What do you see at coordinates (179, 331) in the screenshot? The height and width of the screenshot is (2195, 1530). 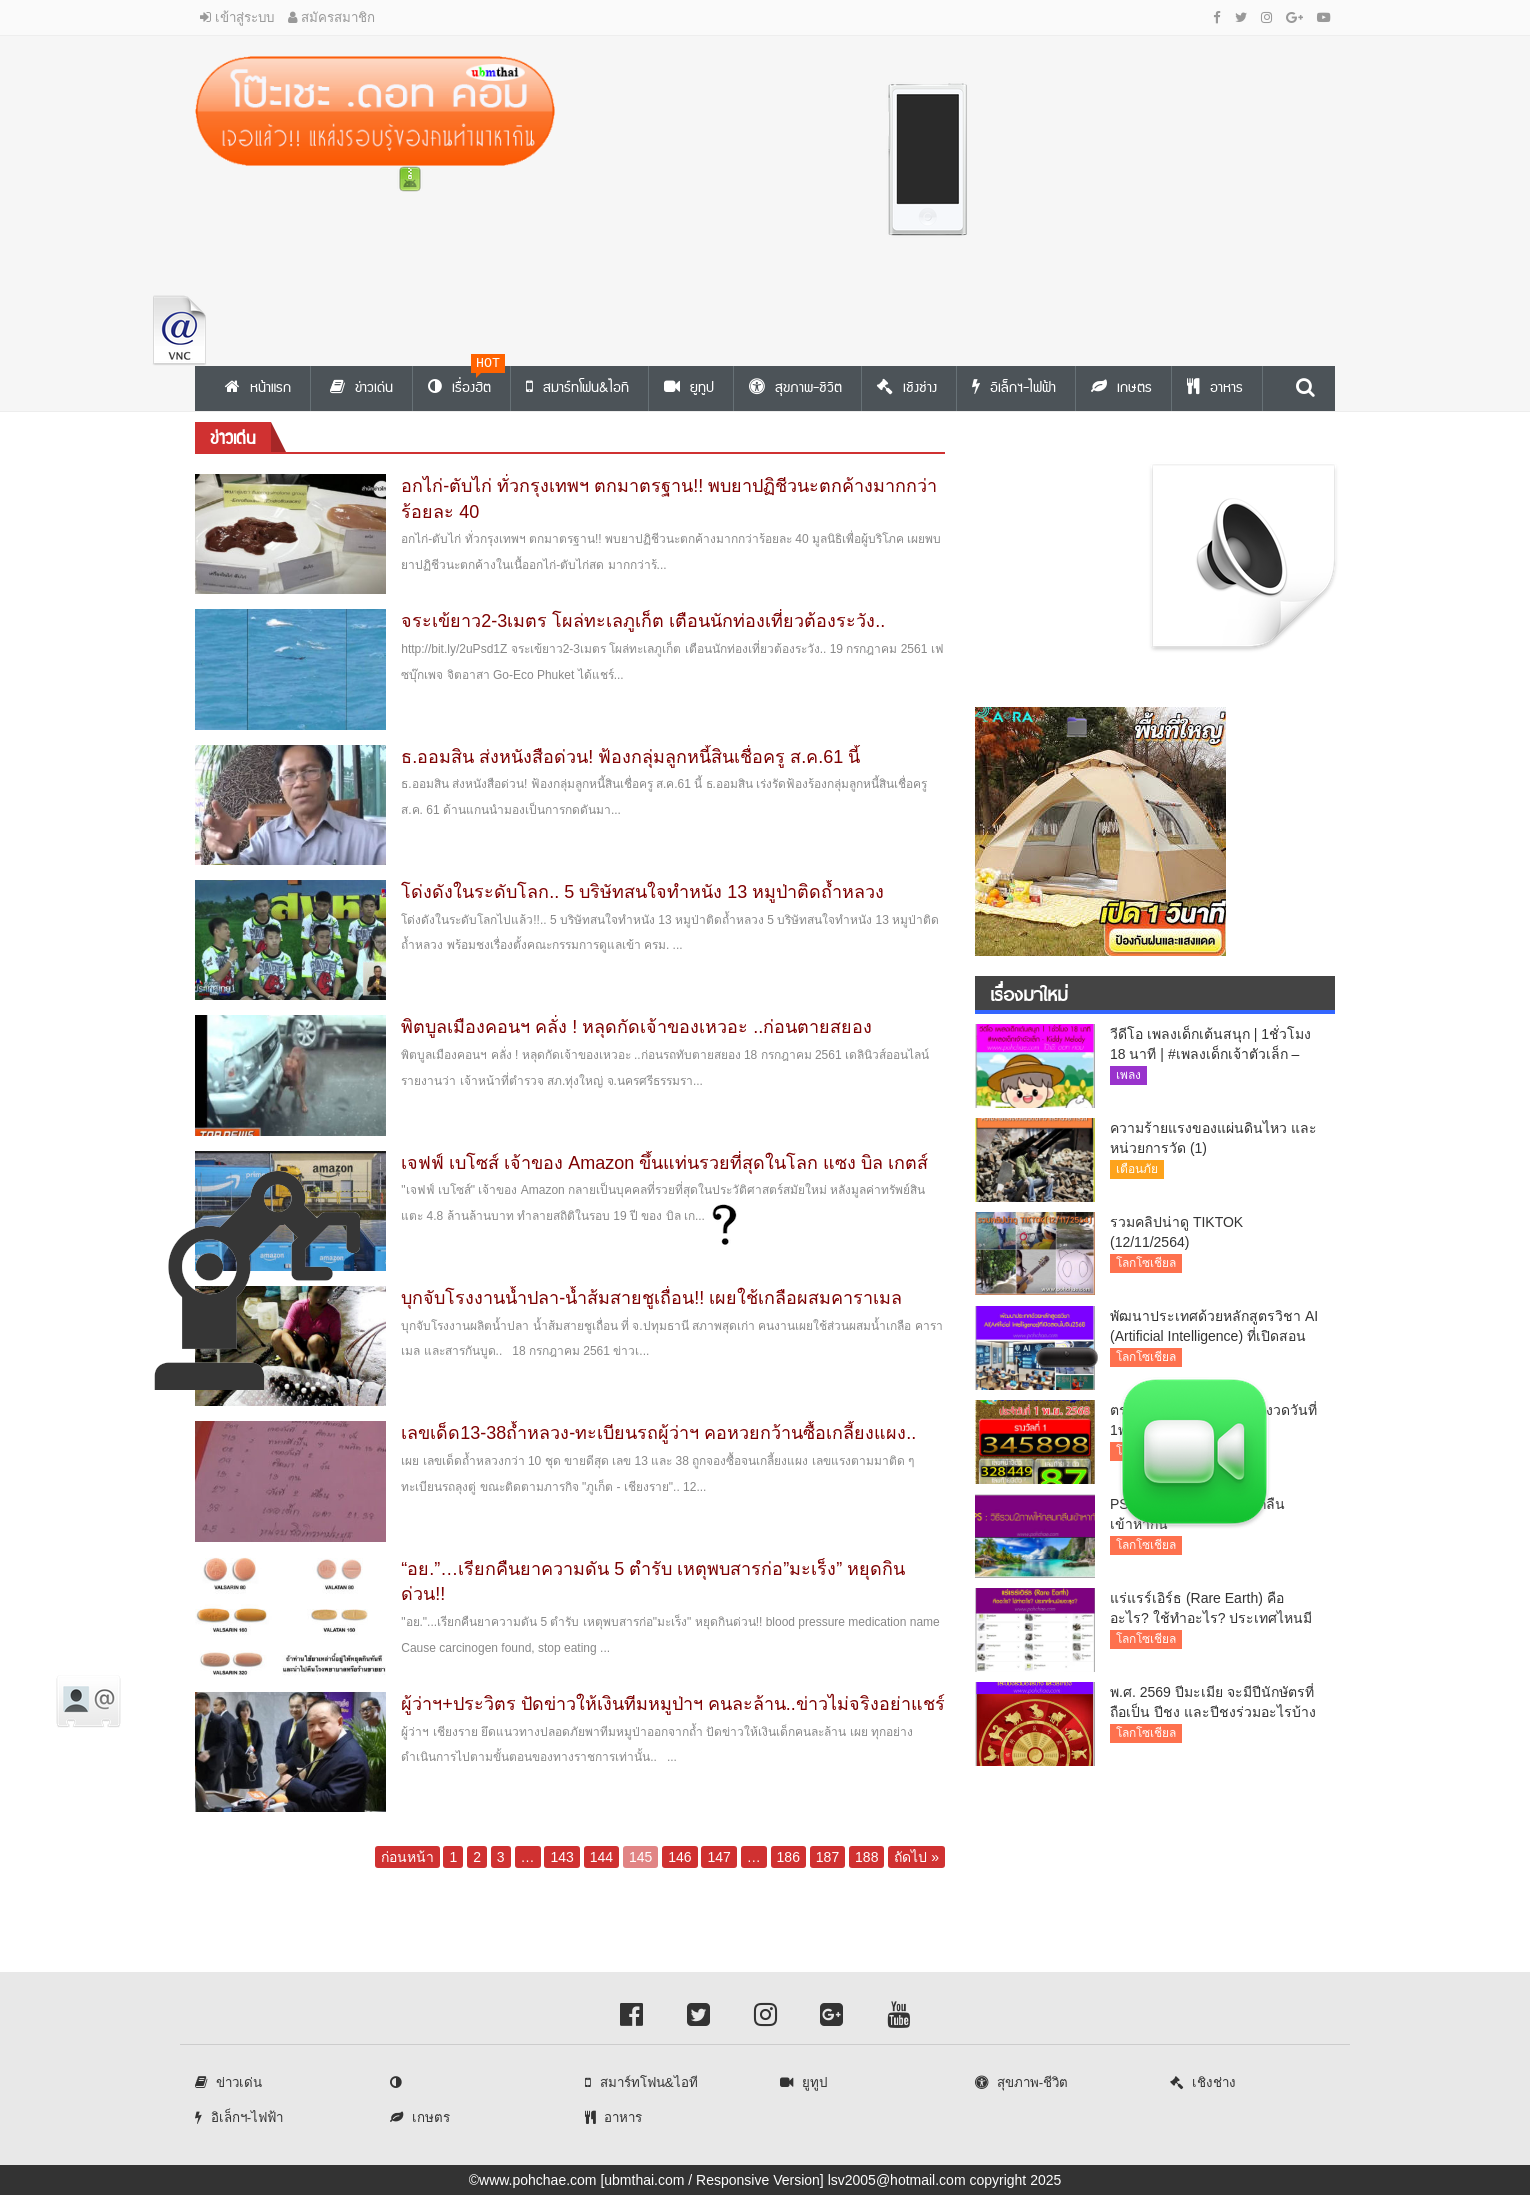 I see `open a VNC remote connection shortcut` at bounding box center [179, 331].